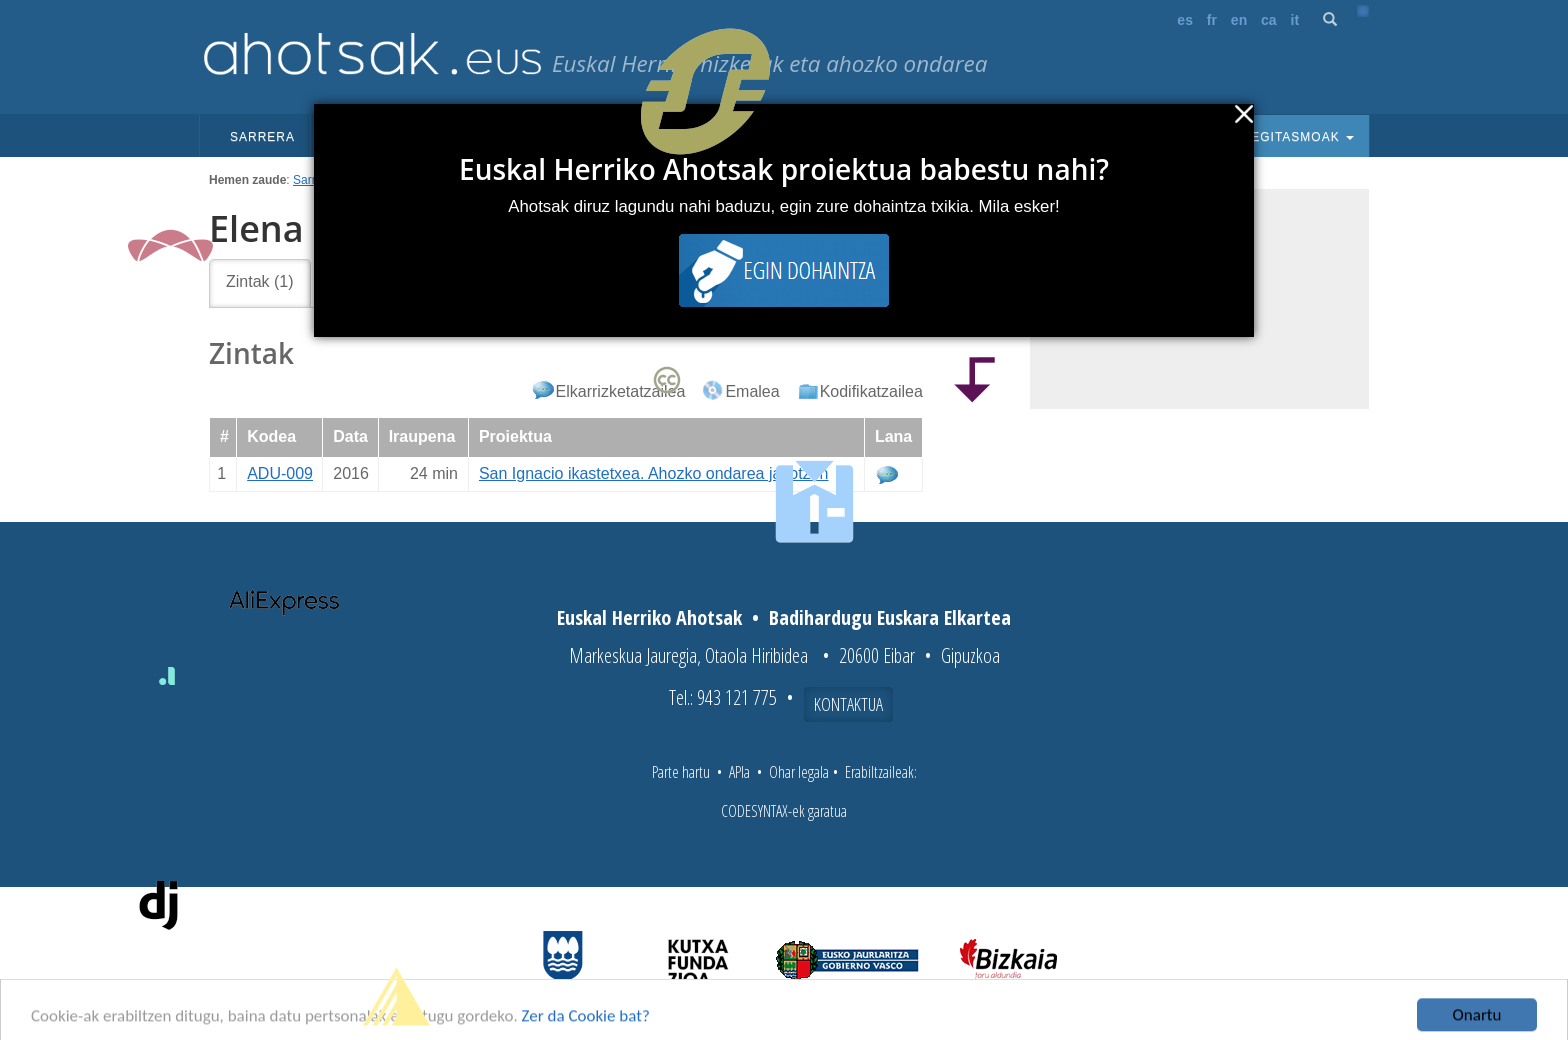  What do you see at coordinates (167, 676) in the screenshot?
I see `visit dunked portfolio website` at bounding box center [167, 676].